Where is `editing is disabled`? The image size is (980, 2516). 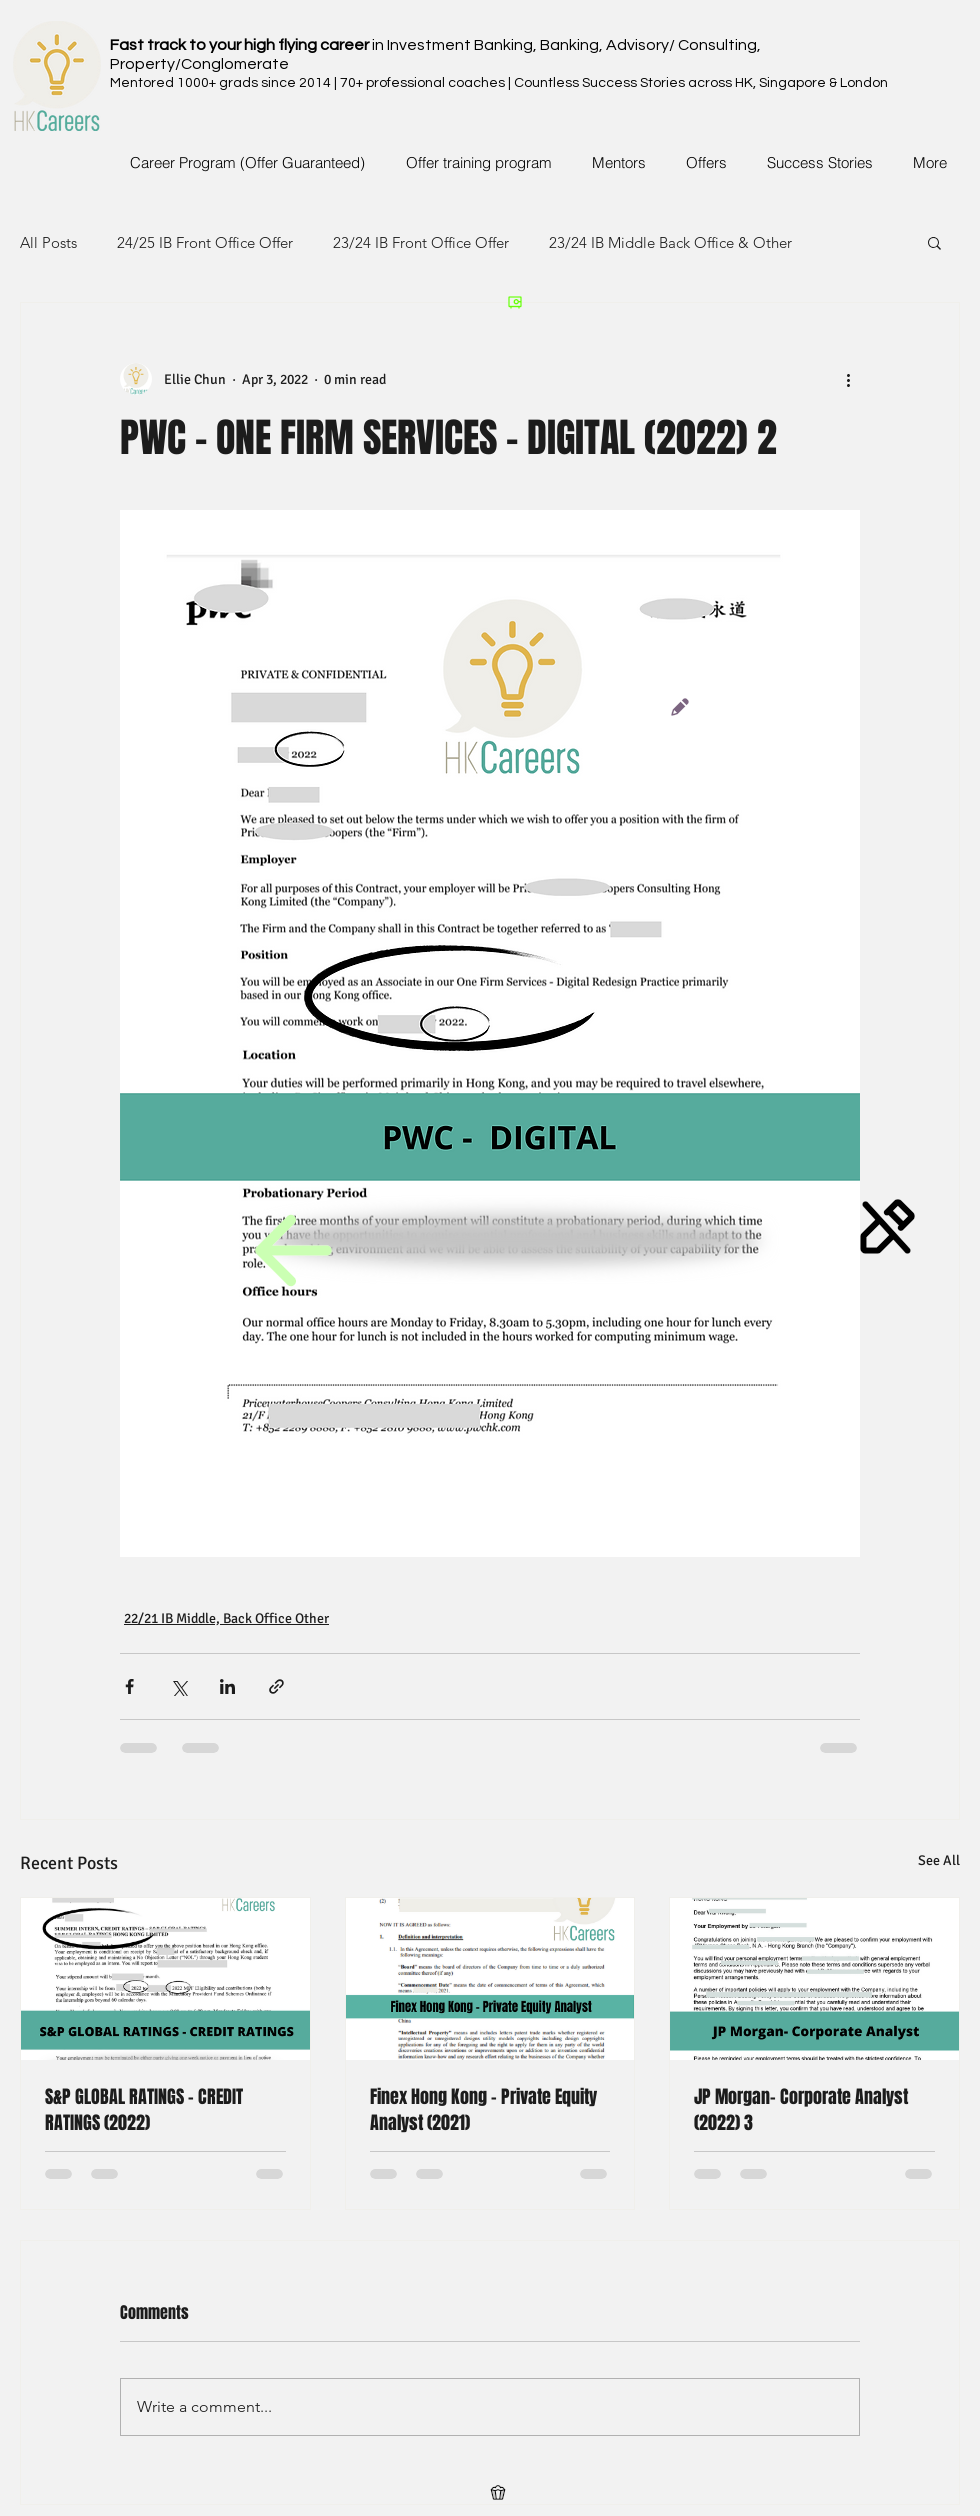 editing is disabled is located at coordinates (886, 1227).